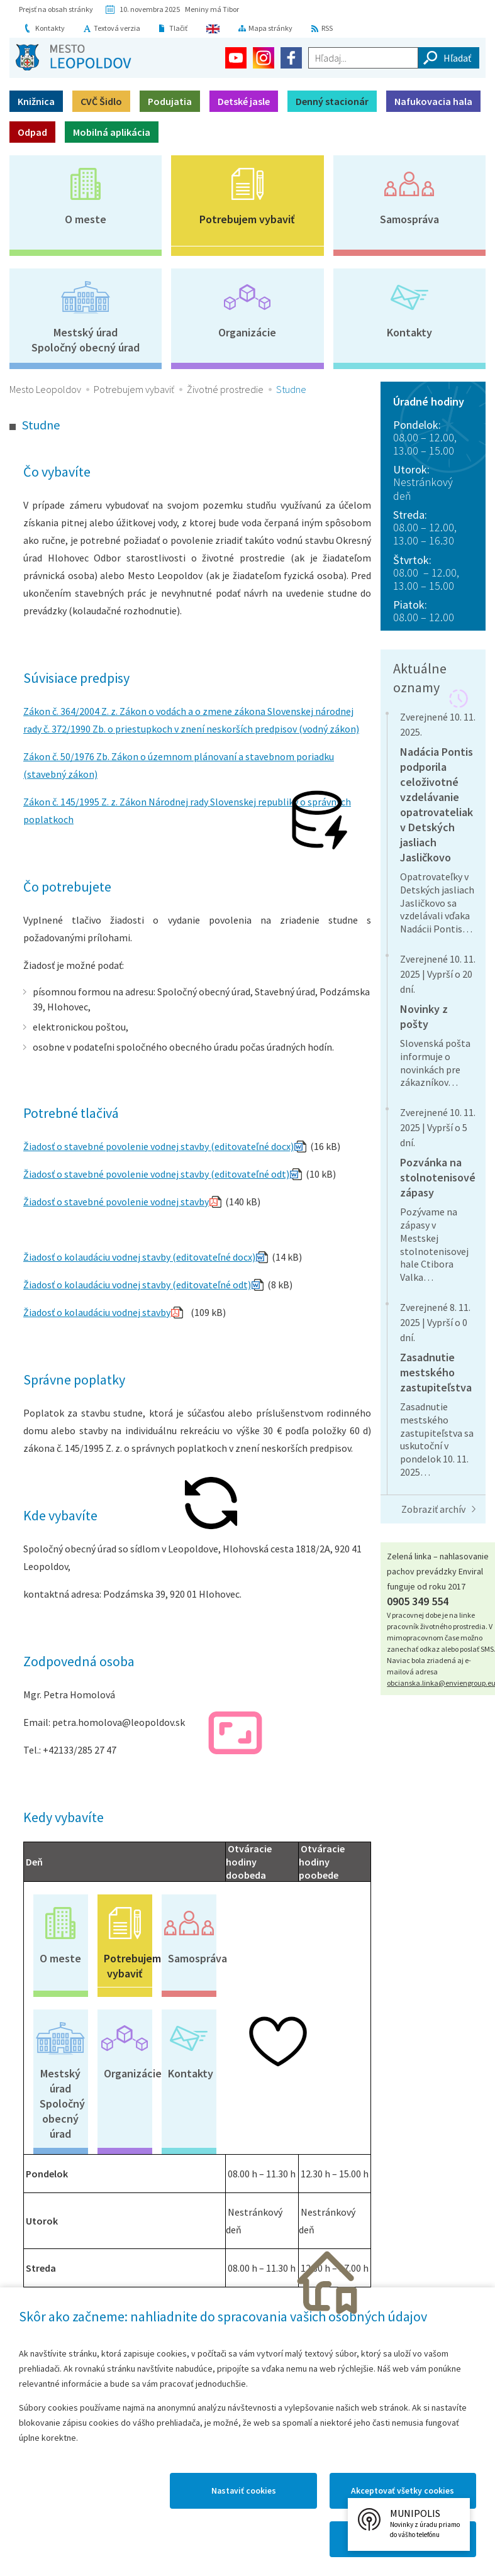  What do you see at coordinates (211, 1503) in the screenshot?
I see `sync or refresh content` at bounding box center [211, 1503].